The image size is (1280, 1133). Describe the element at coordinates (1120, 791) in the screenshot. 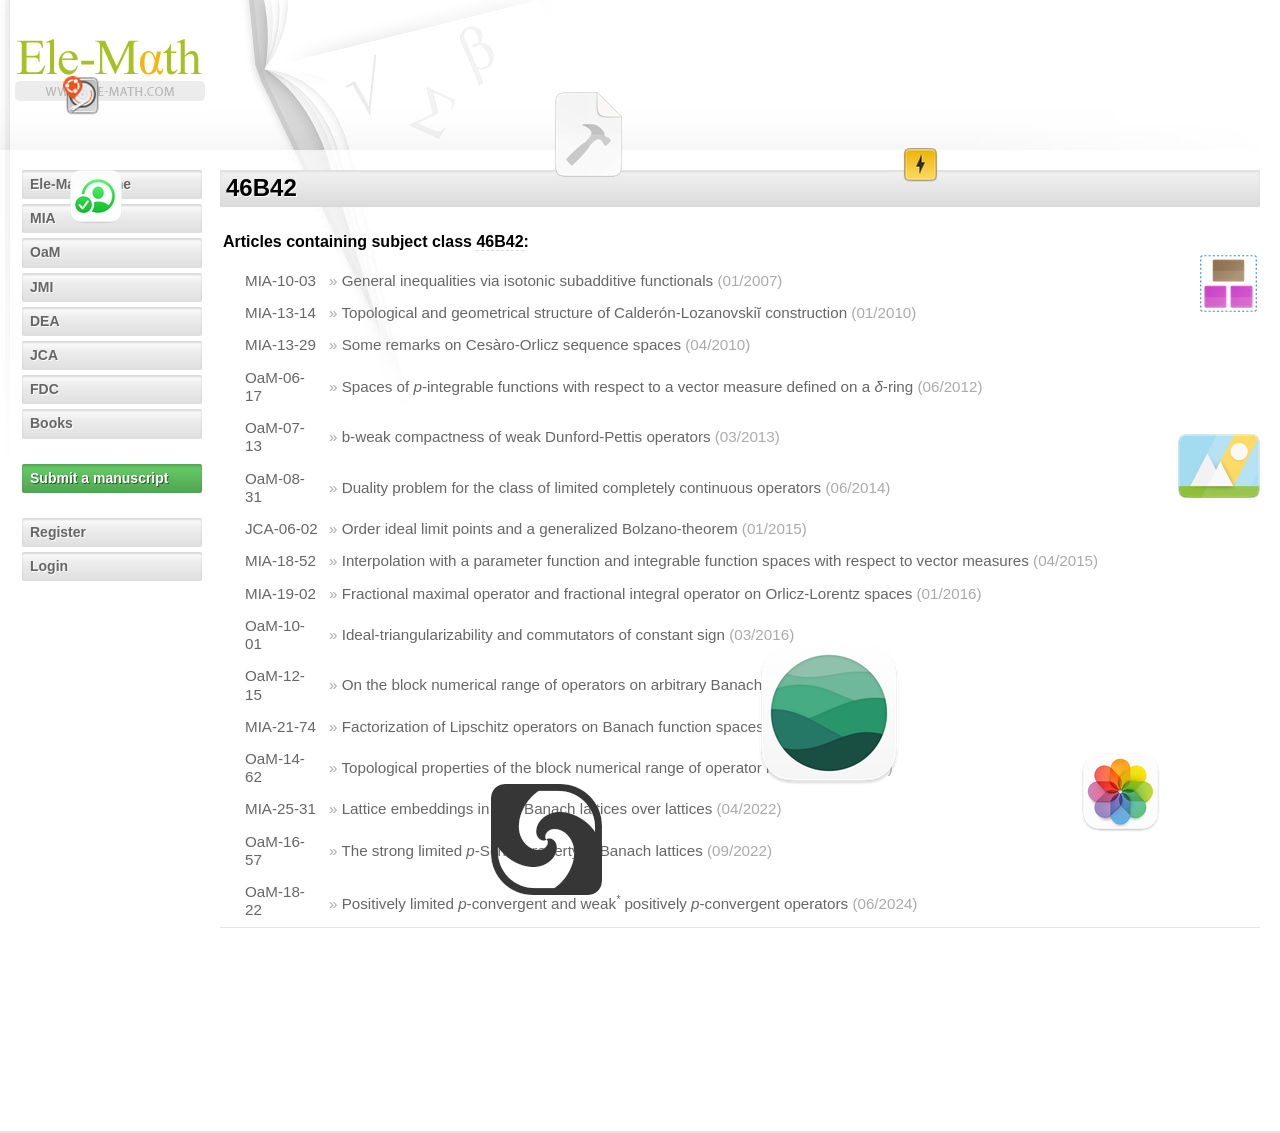

I see `open the photos app` at that location.